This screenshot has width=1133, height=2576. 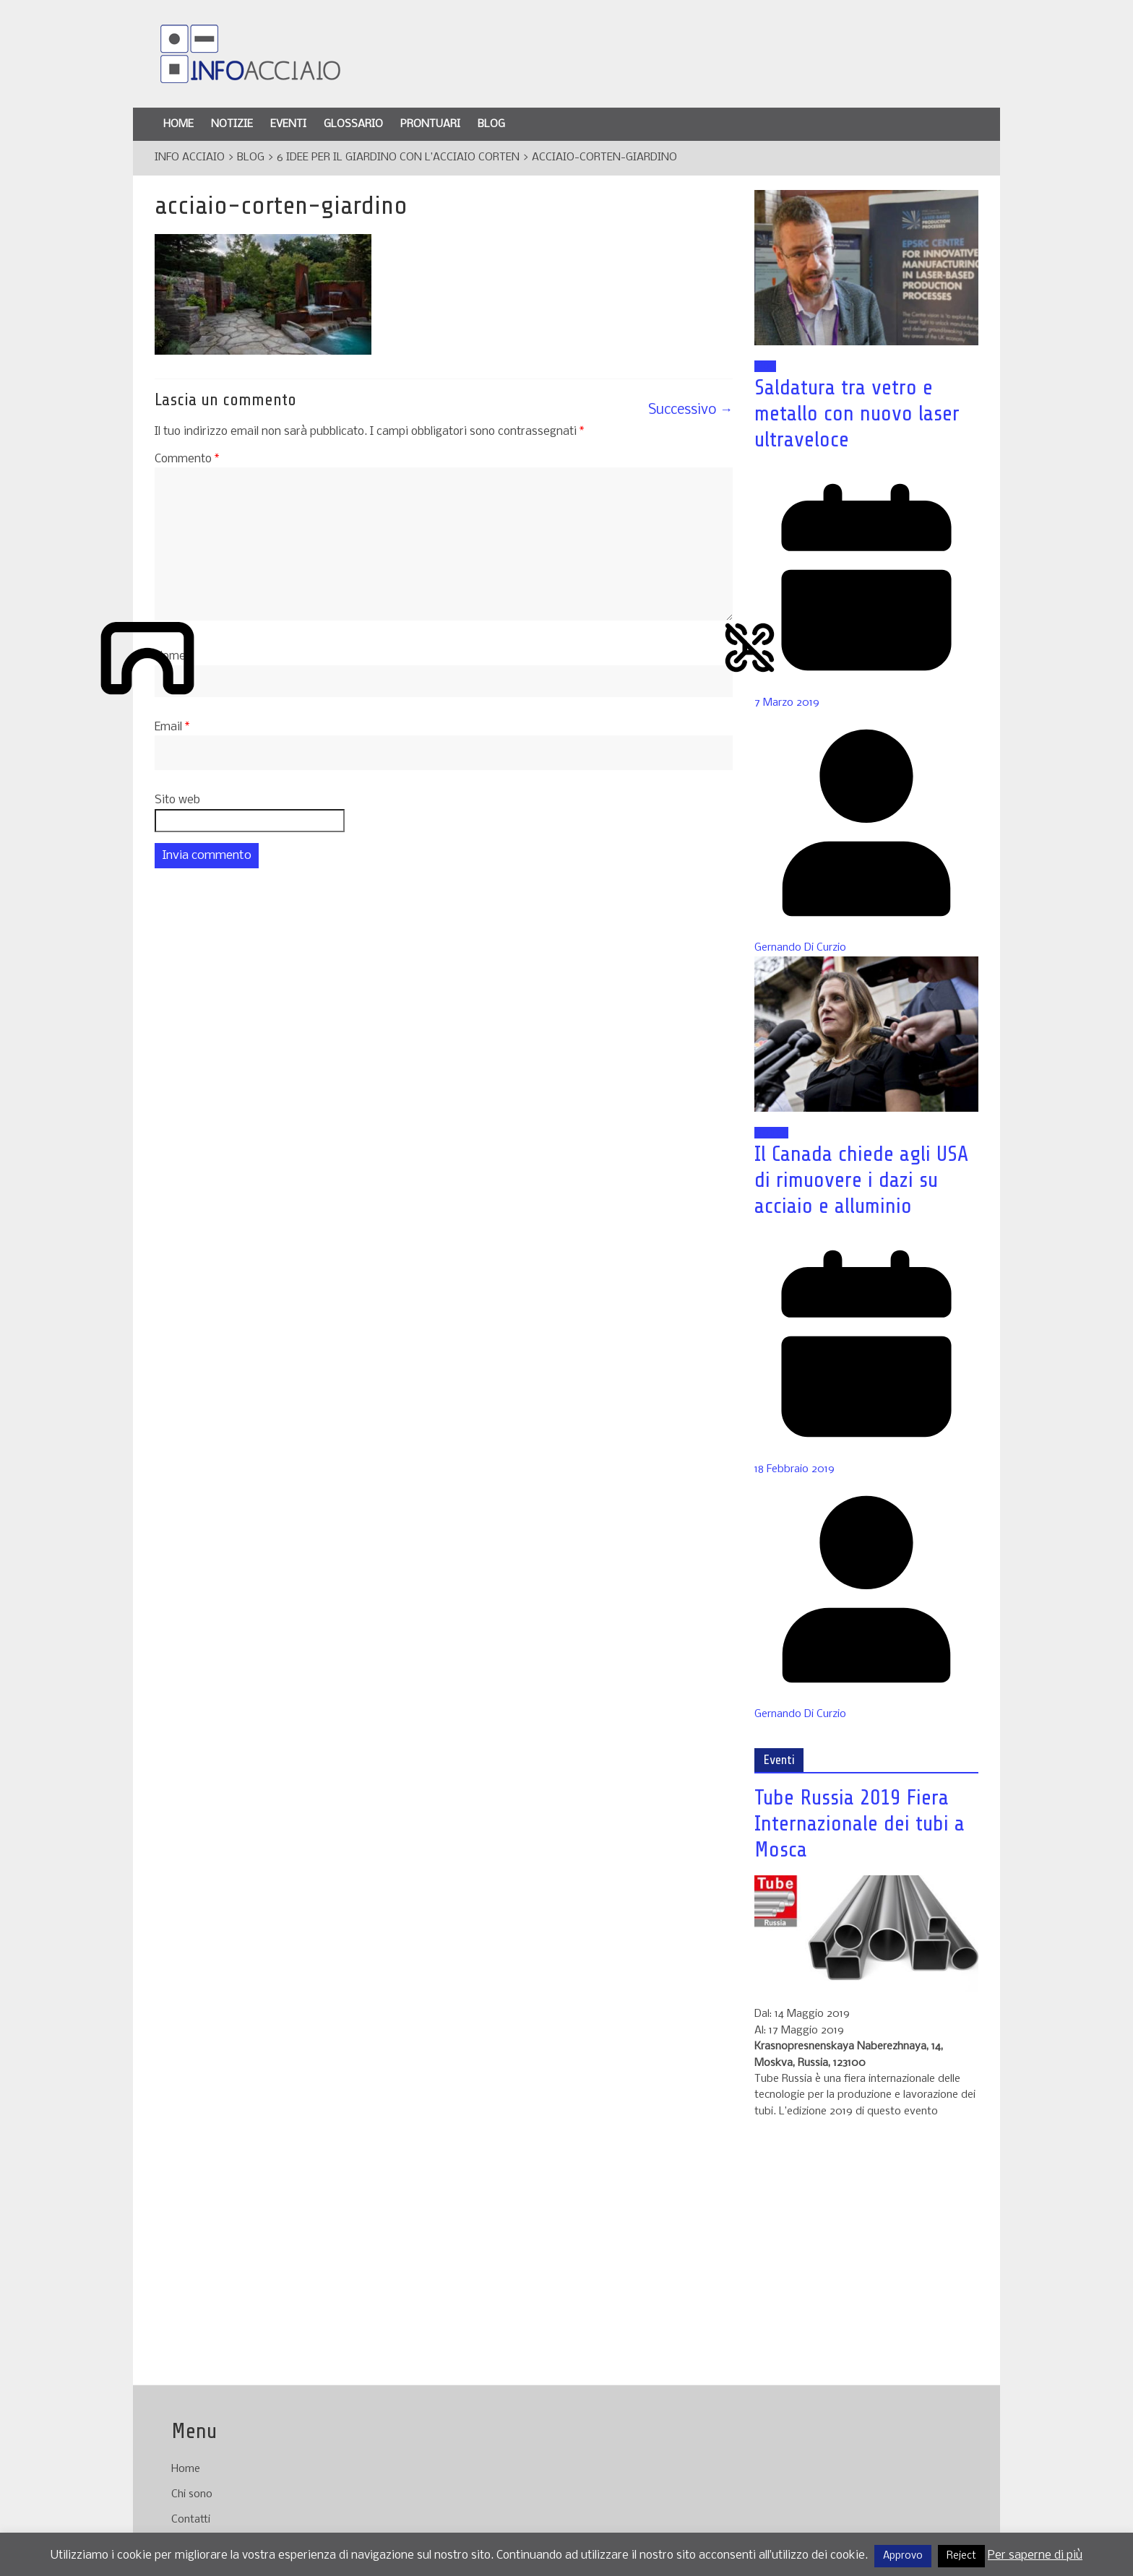 What do you see at coordinates (147, 653) in the screenshot?
I see `view bridge or infrastructure information` at bounding box center [147, 653].